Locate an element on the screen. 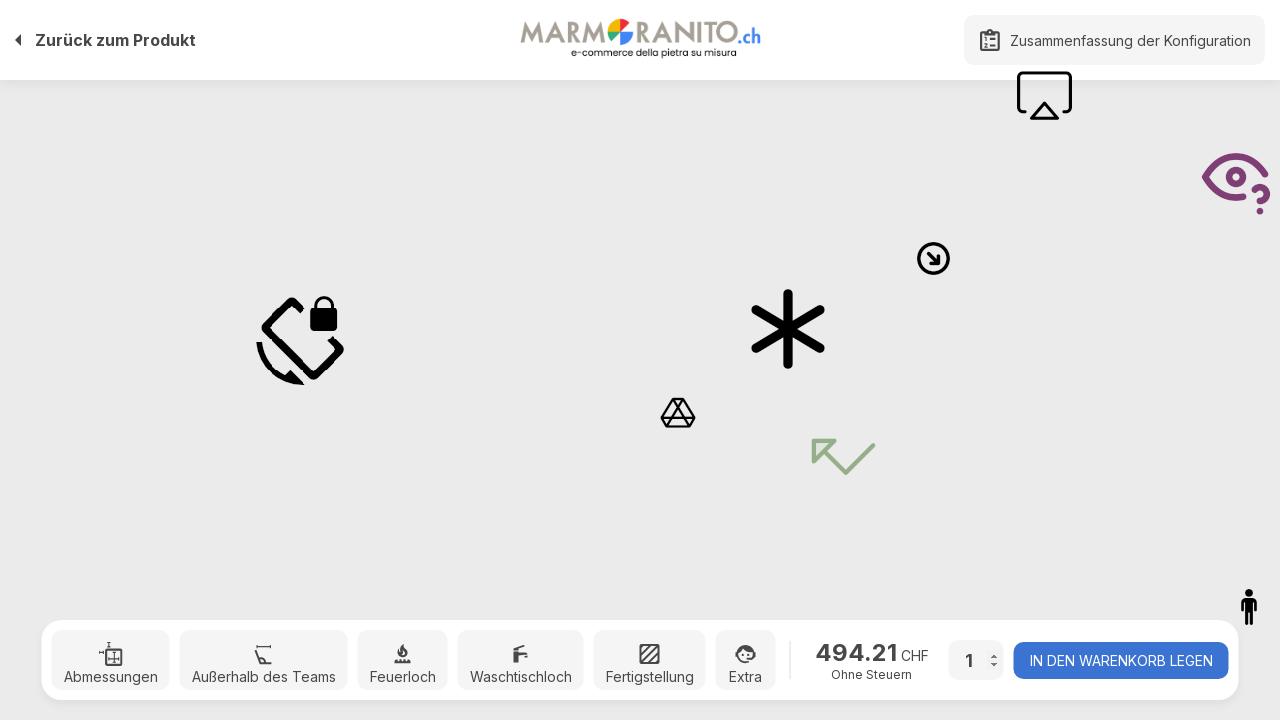  indicates a required field in a form is located at coordinates (788, 329).